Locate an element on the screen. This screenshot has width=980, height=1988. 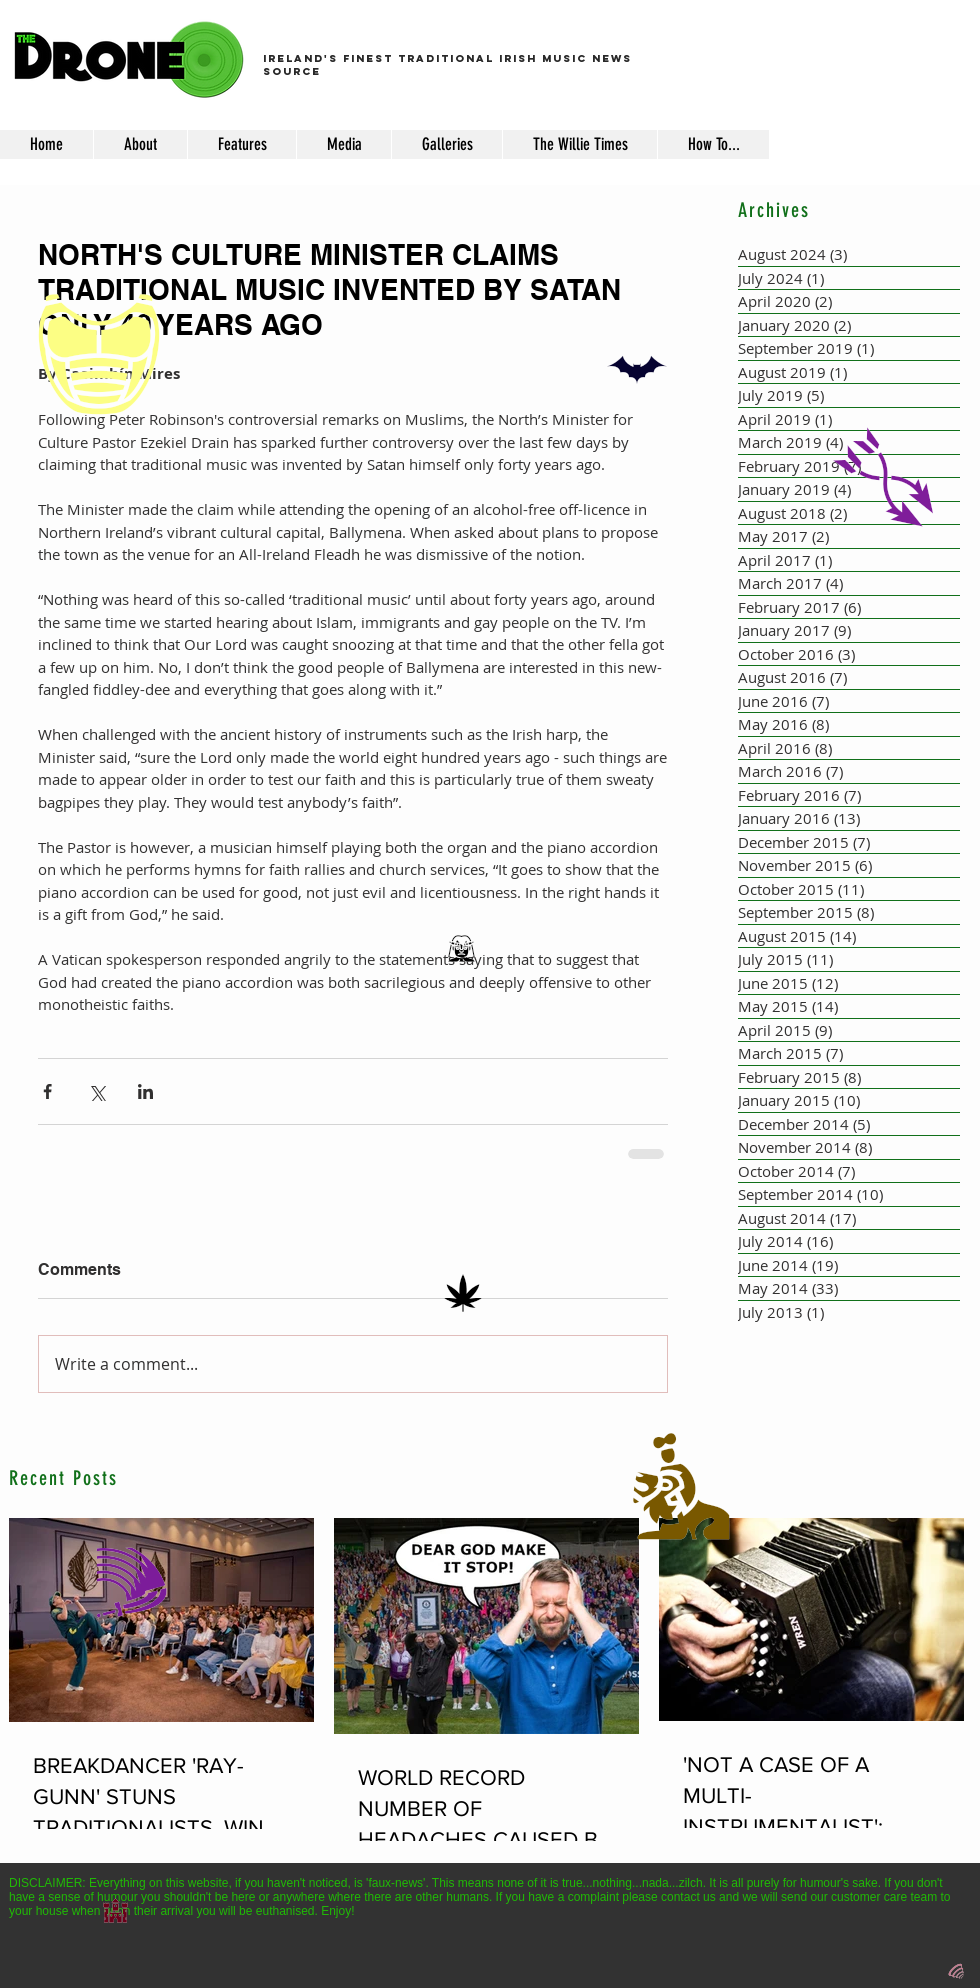
activate blade sweep attack is located at coordinates (131, 1582).